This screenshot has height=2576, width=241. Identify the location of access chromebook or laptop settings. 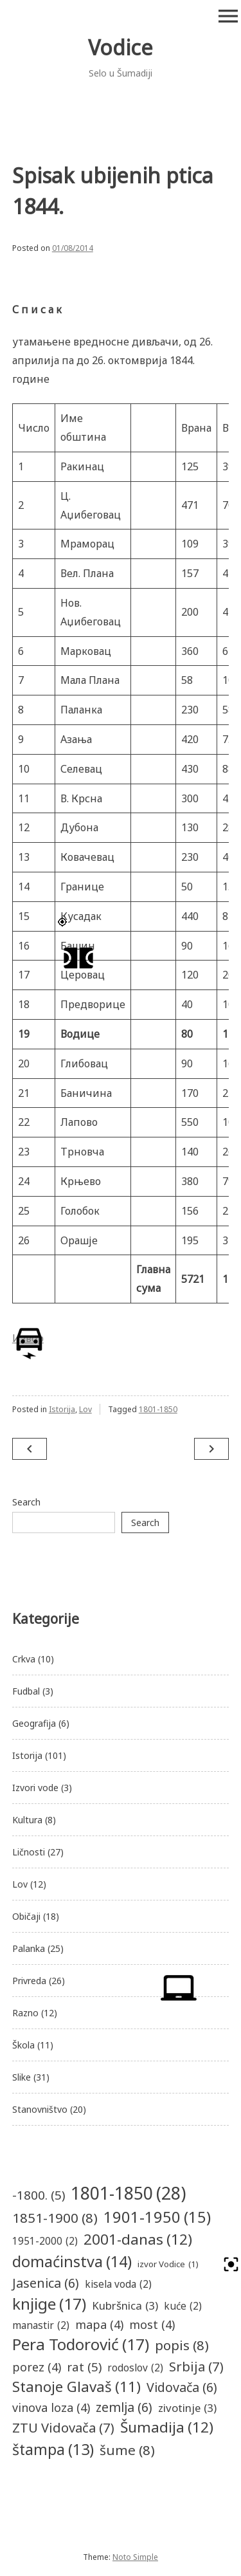
(179, 1989).